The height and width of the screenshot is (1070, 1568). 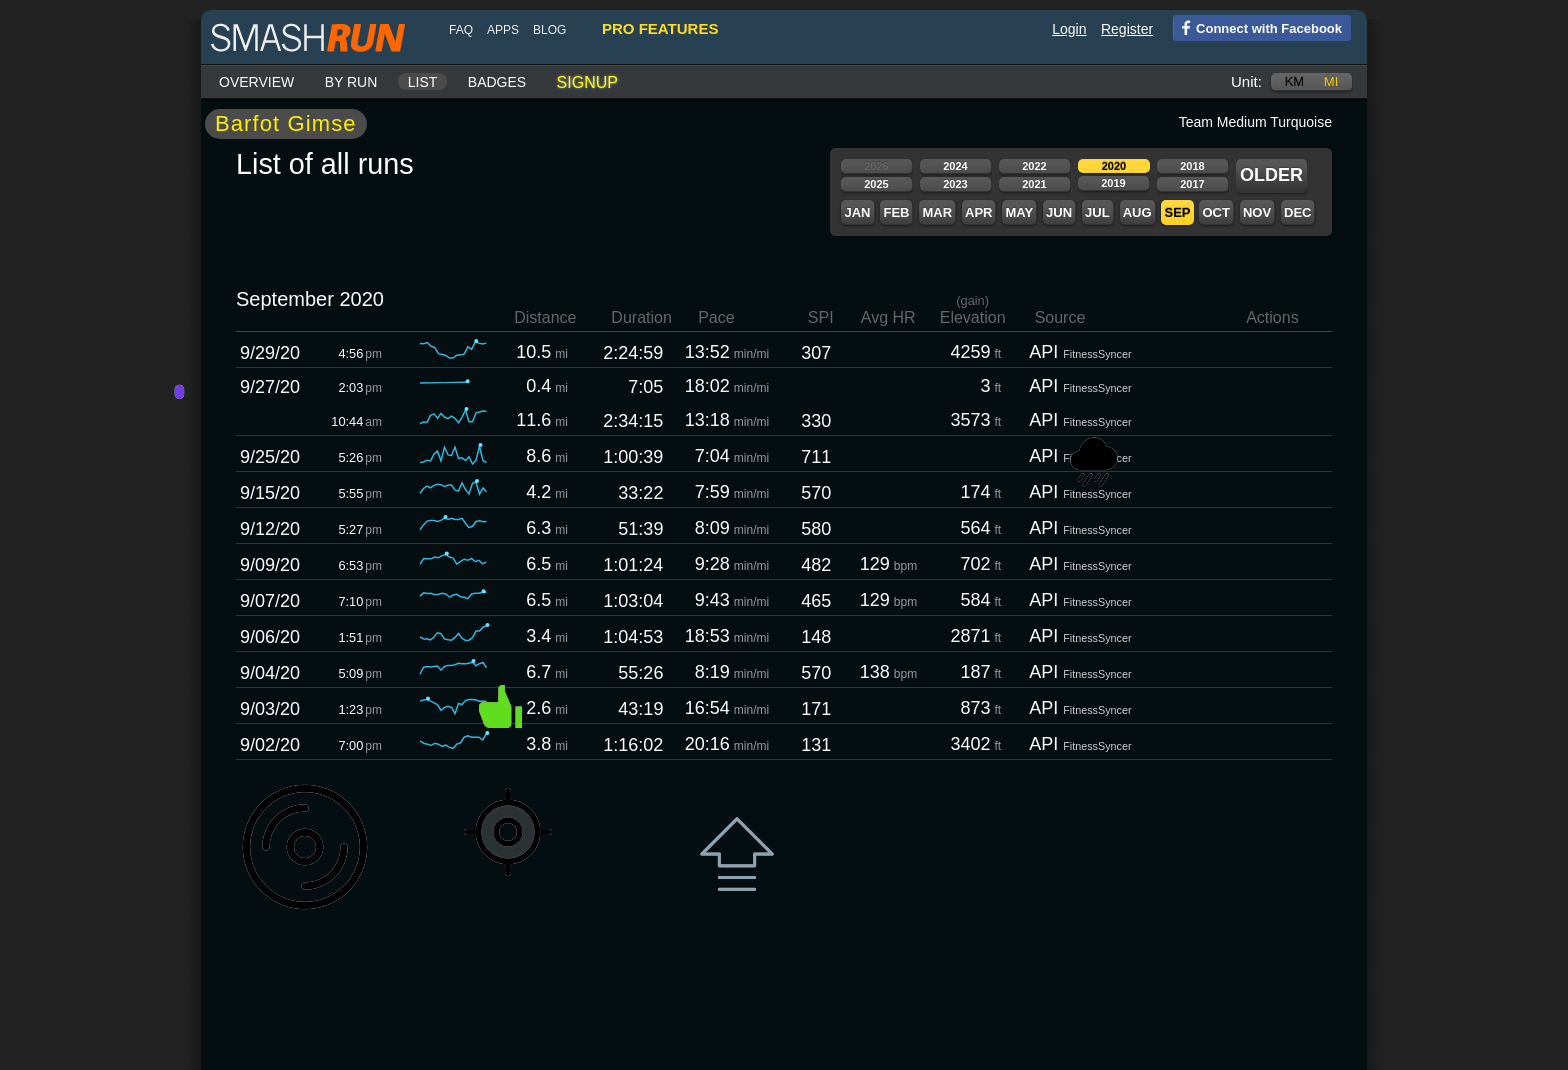 What do you see at coordinates (737, 857) in the screenshot?
I see `upload multiple files or items` at bounding box center [737, 857].